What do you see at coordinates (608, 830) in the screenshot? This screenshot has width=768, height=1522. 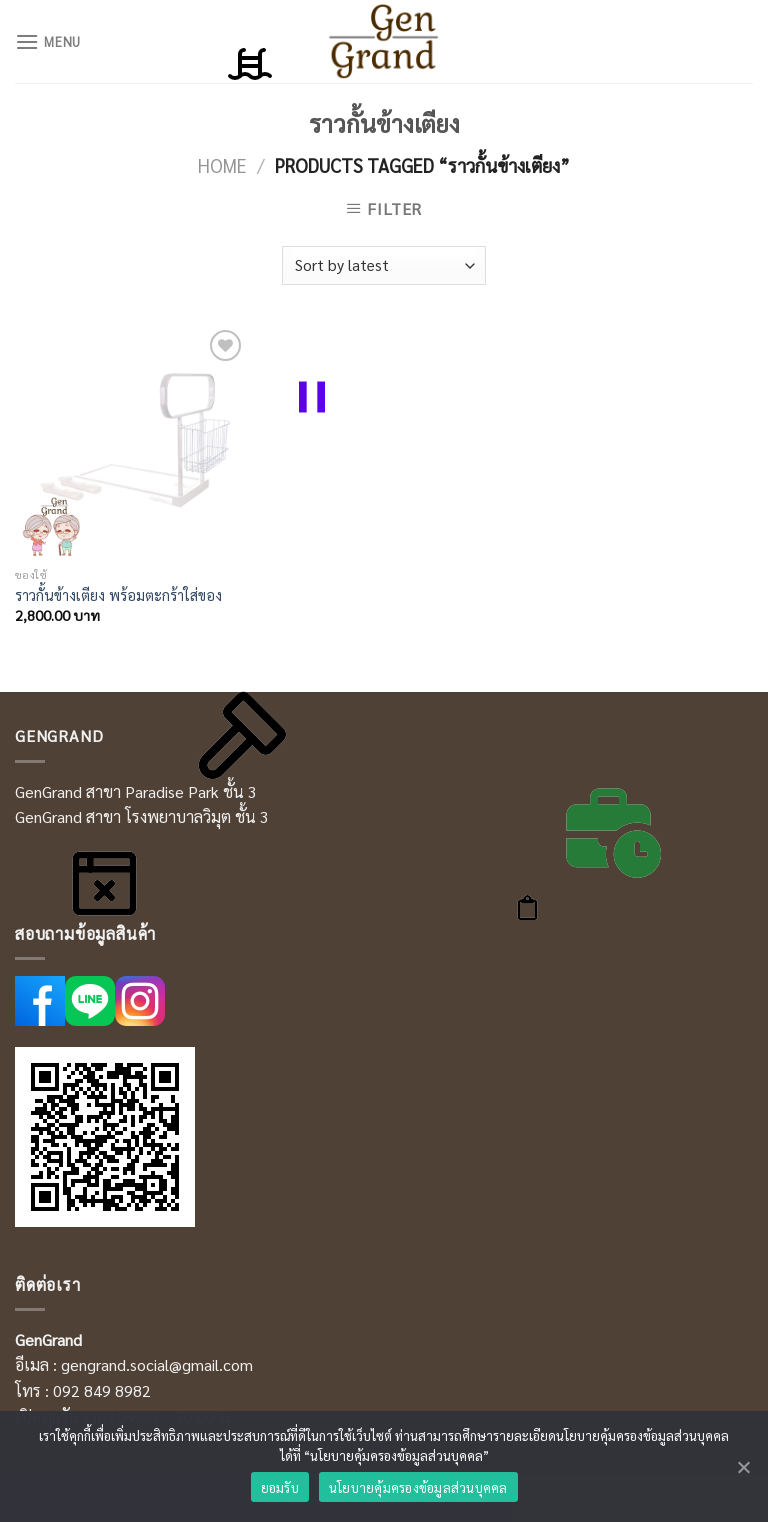 I see `view work hours or time tracking` at bounding box center [608, 830].